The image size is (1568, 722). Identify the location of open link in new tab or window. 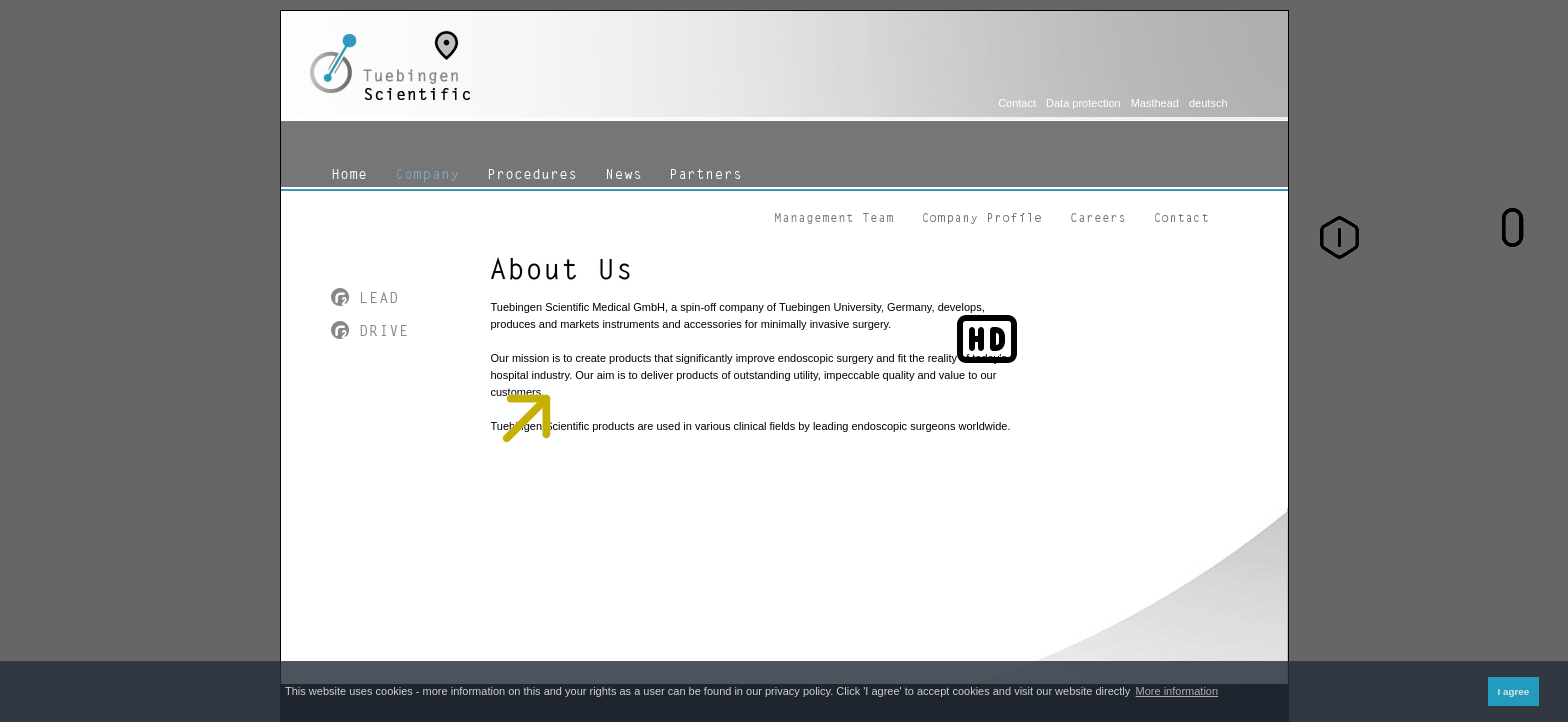
(526, 418).